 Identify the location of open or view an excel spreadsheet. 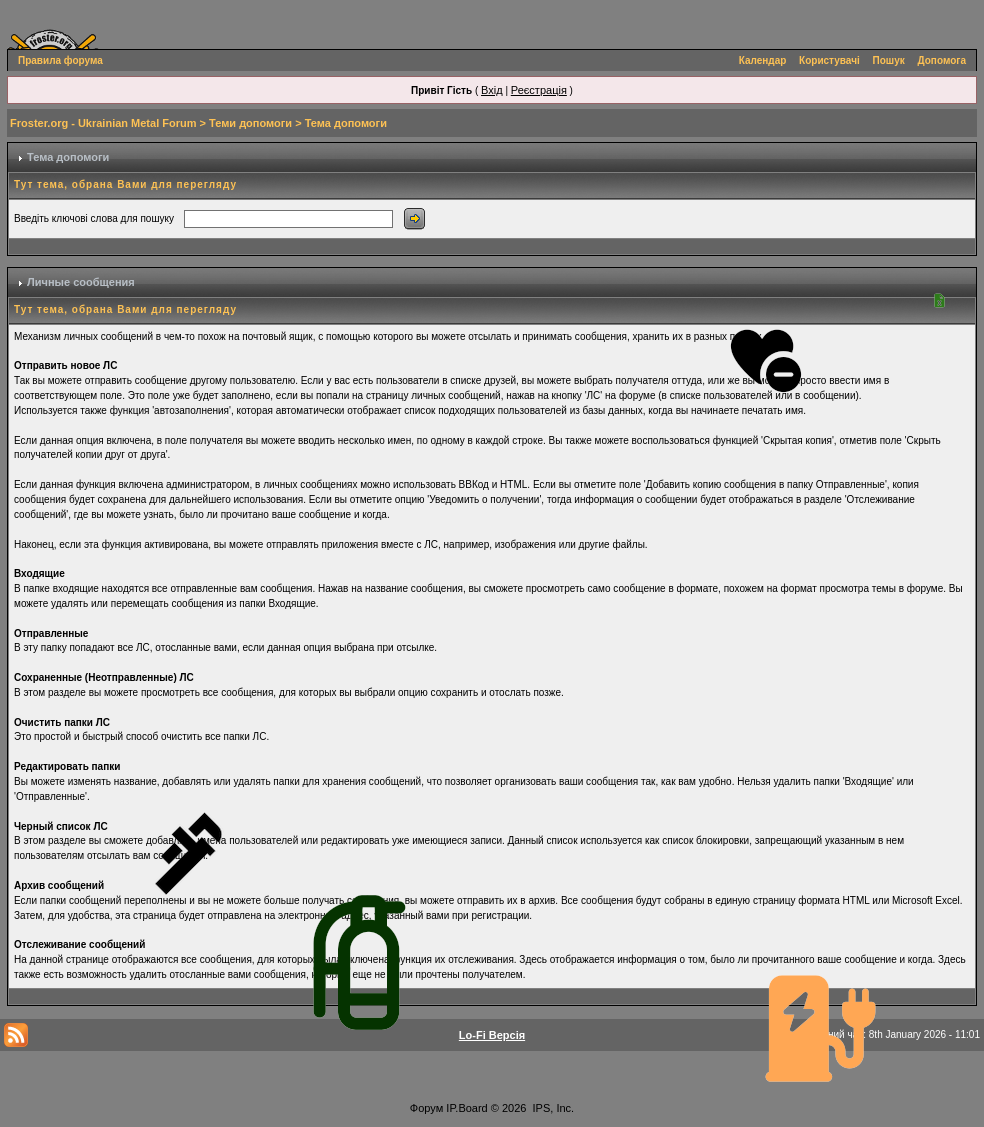
(939, 300).